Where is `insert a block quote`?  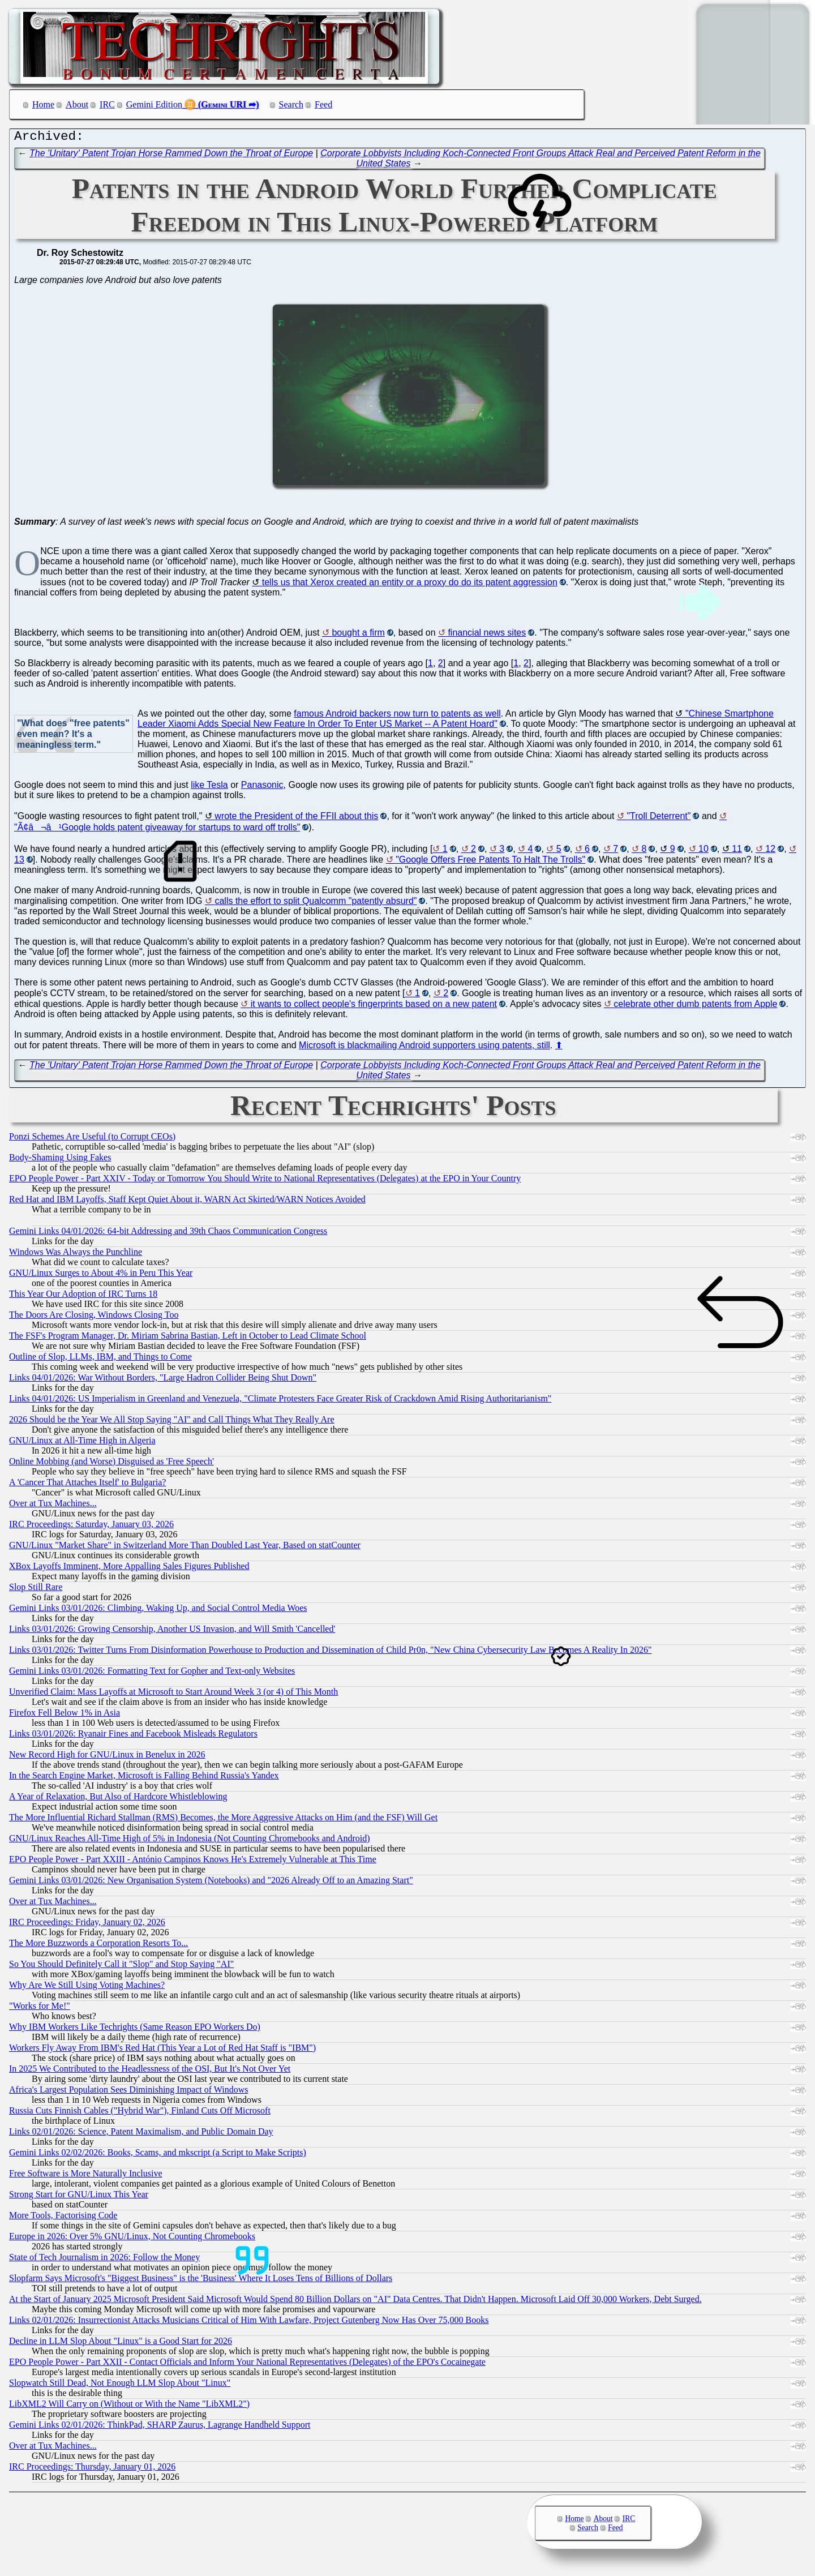 insert a block quote is located at coordinates (252, 2260).